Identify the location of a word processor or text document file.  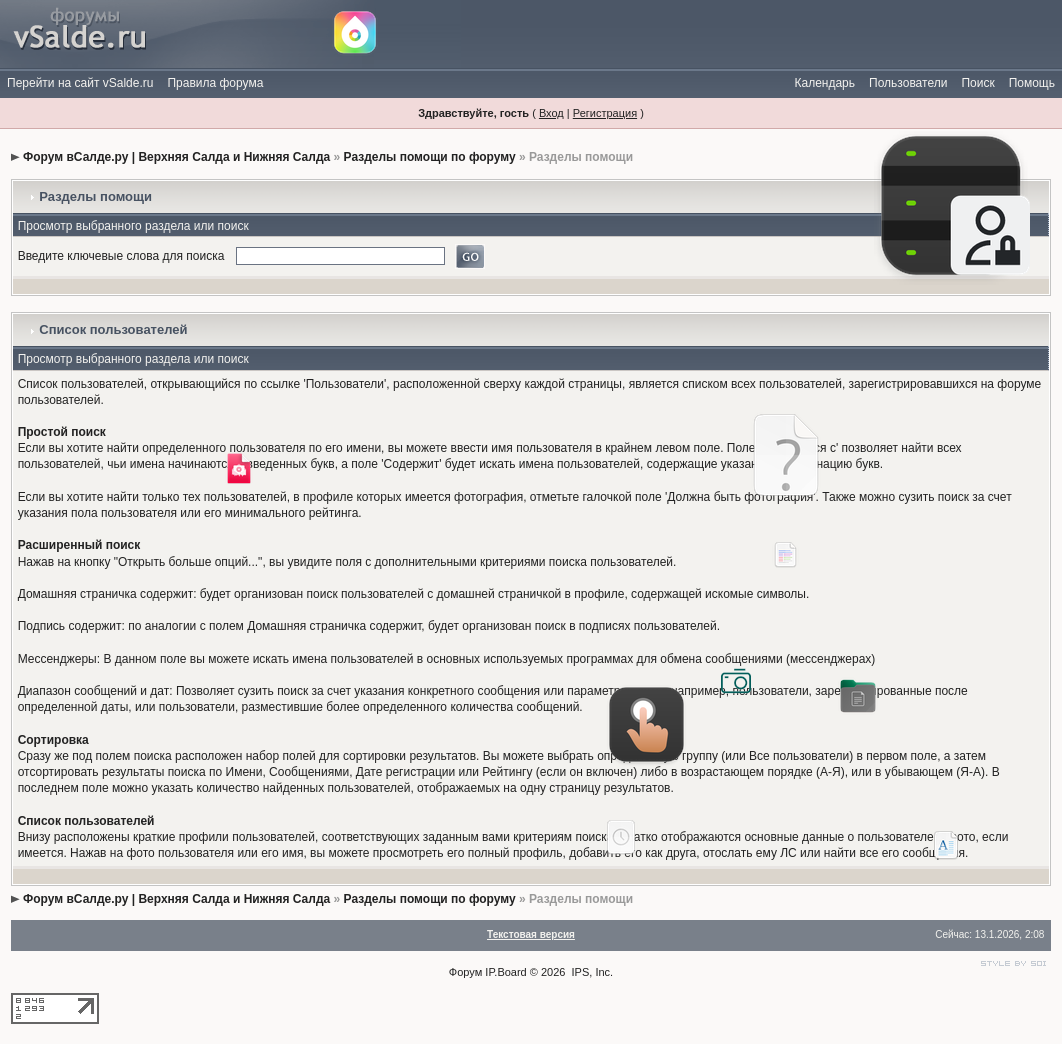
(946, 845).